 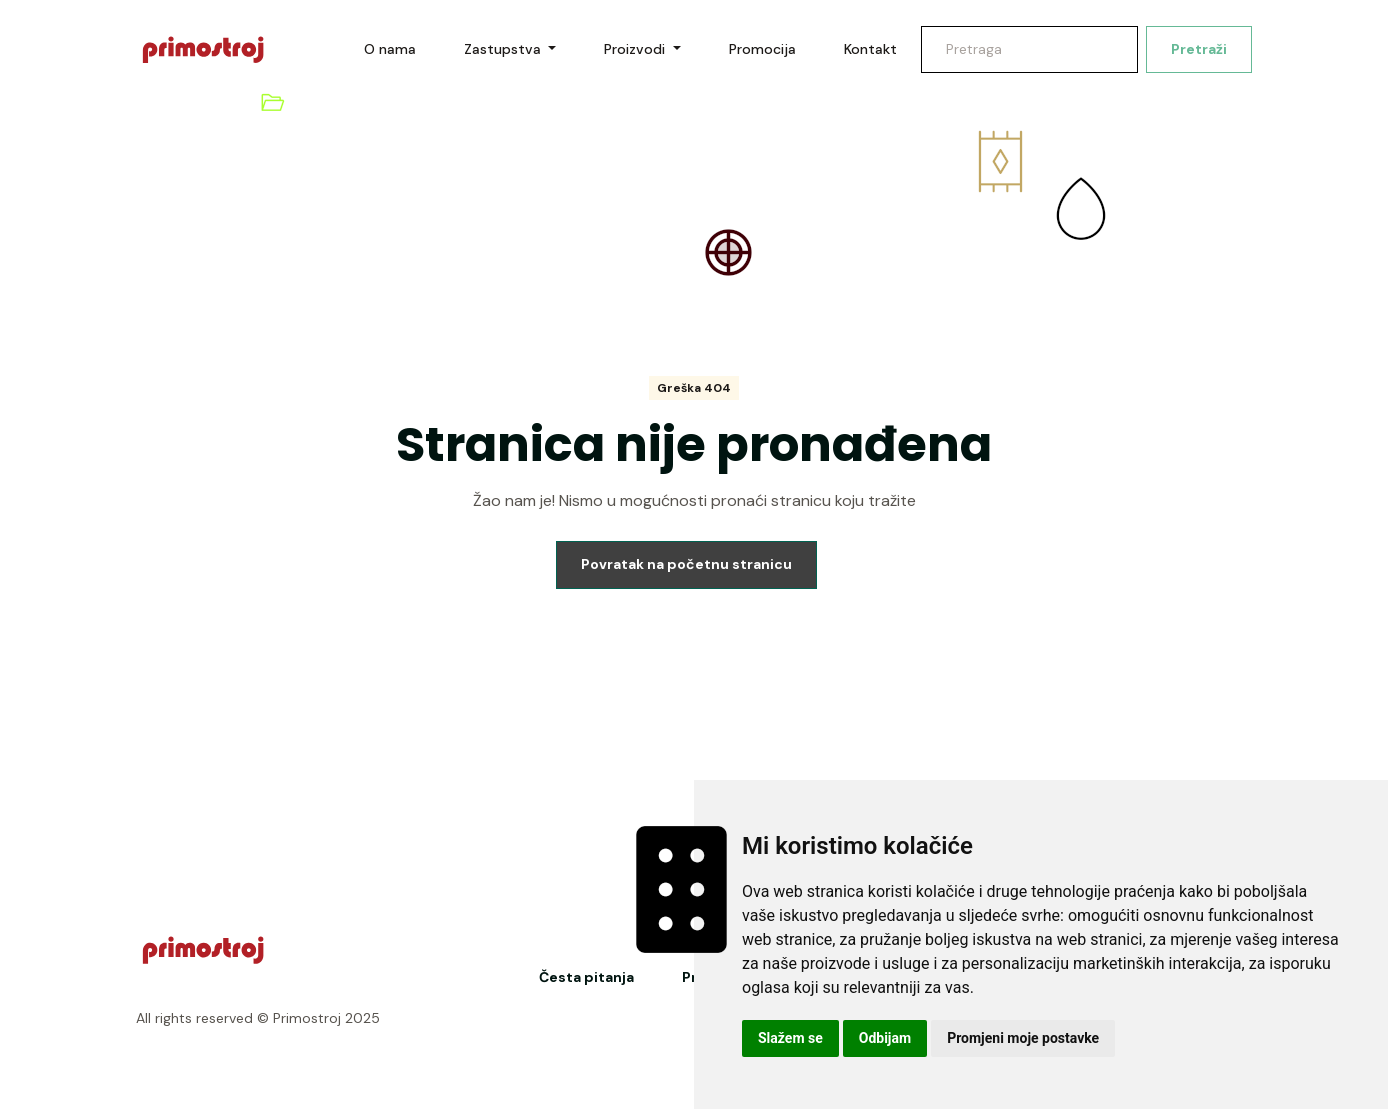 I want to click on drag to reorder items in a list, so click(x=681, y=889).